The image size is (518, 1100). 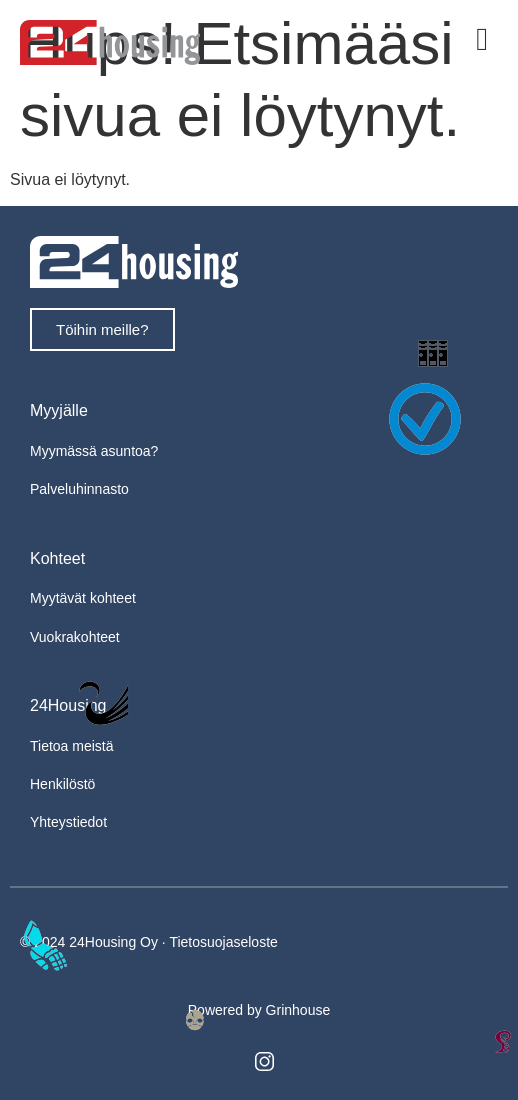 What do you see at coordinates (104, 701) in the screenshot?
I see `swan or bird-themed game element` at bounding box center [104, 701].